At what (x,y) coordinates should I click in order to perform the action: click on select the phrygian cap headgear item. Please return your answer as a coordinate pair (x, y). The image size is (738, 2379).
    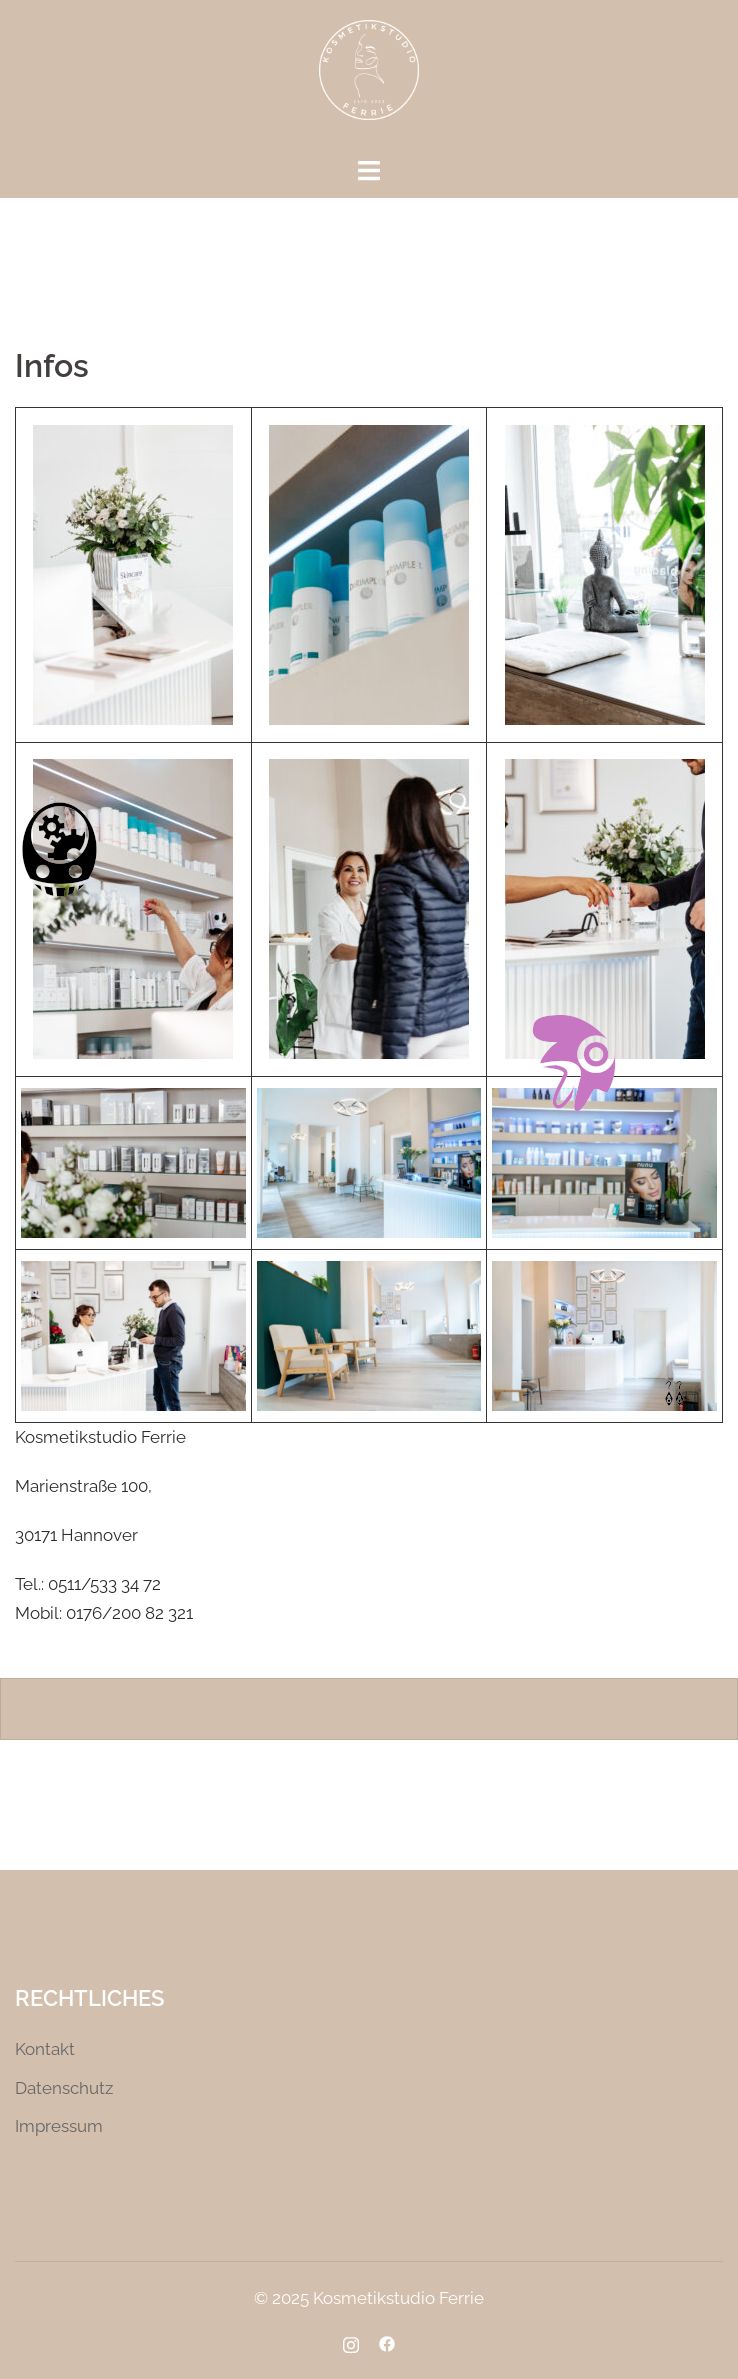
    Looking at the image, I should click on (574, 1063).